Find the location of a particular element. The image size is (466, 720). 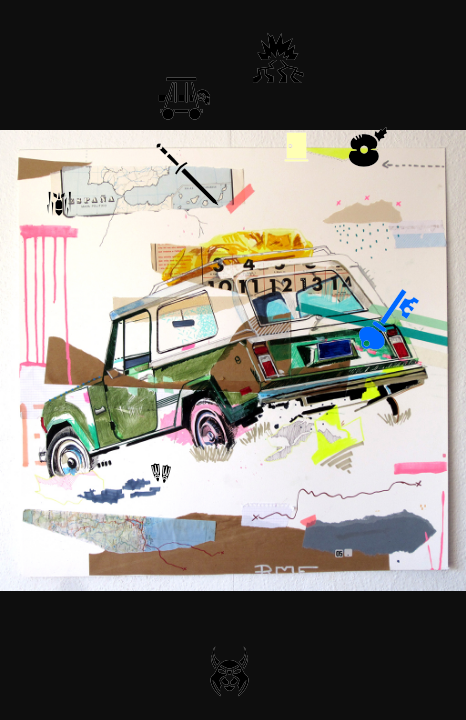

indicates seismic activity or earthquake event is located at coordinates (278, 58).